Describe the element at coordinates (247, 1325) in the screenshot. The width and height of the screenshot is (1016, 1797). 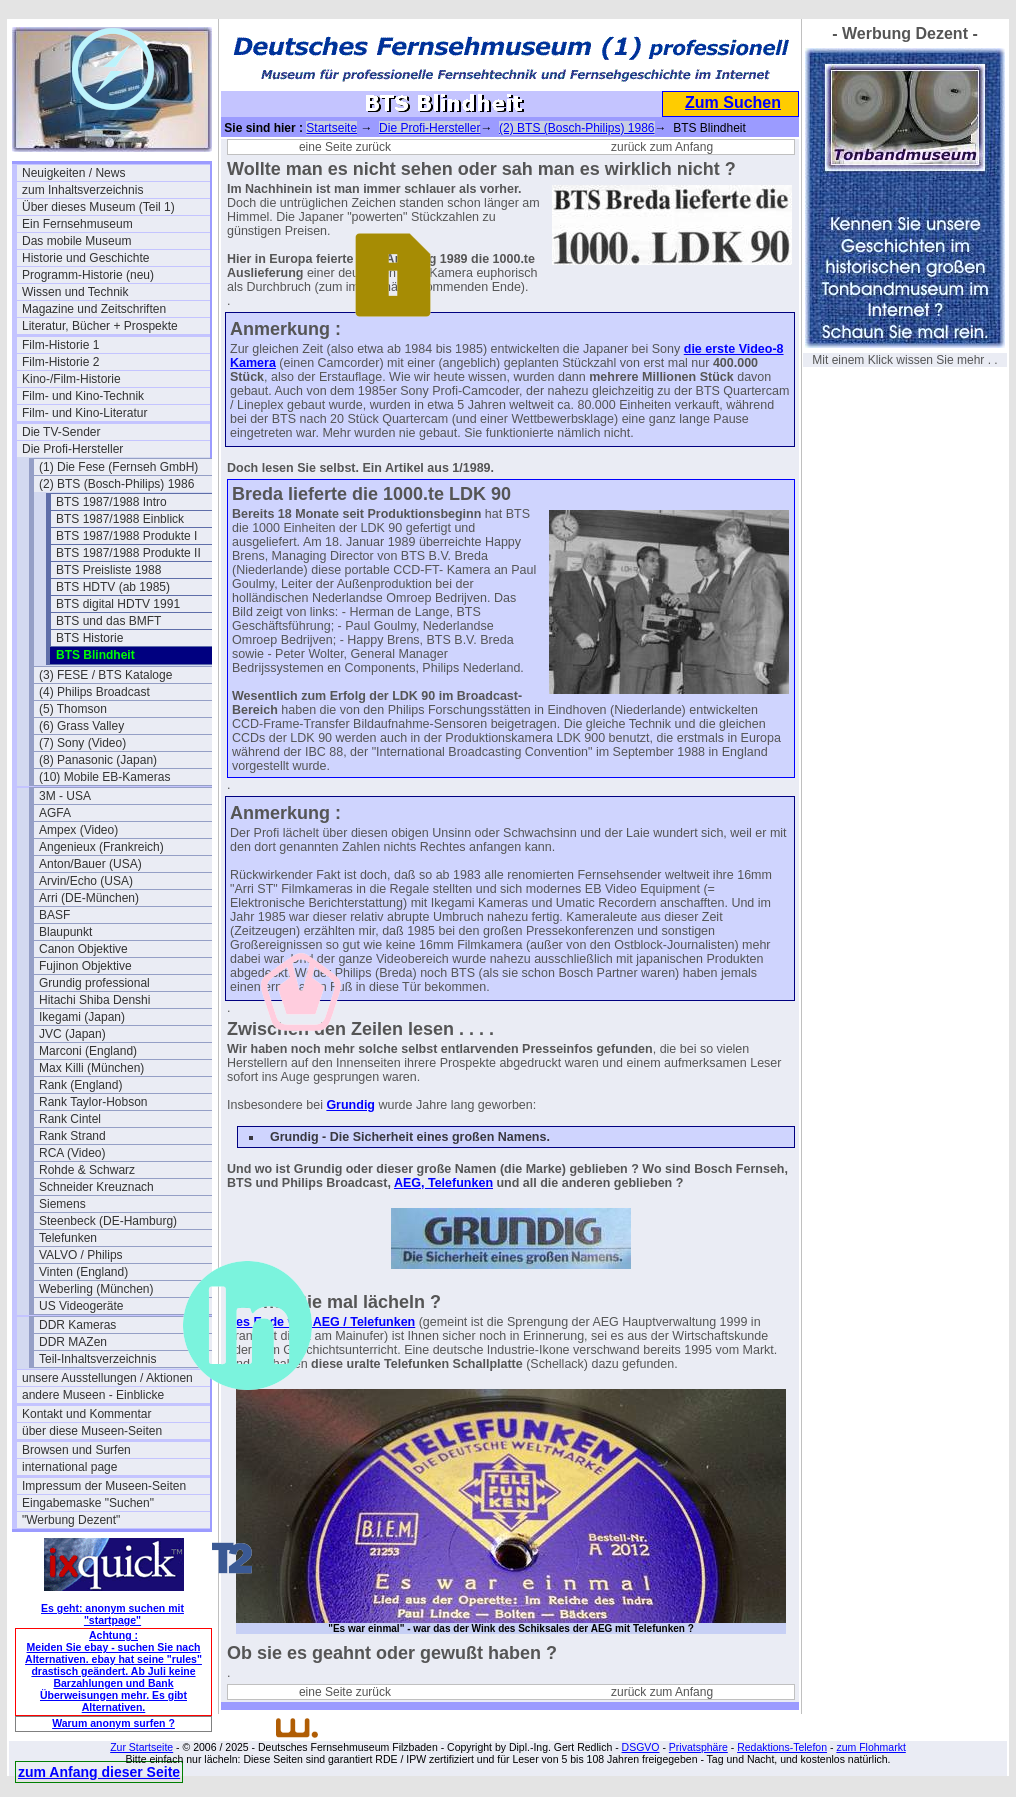
I see `LogMeIn brand logo` at that location.